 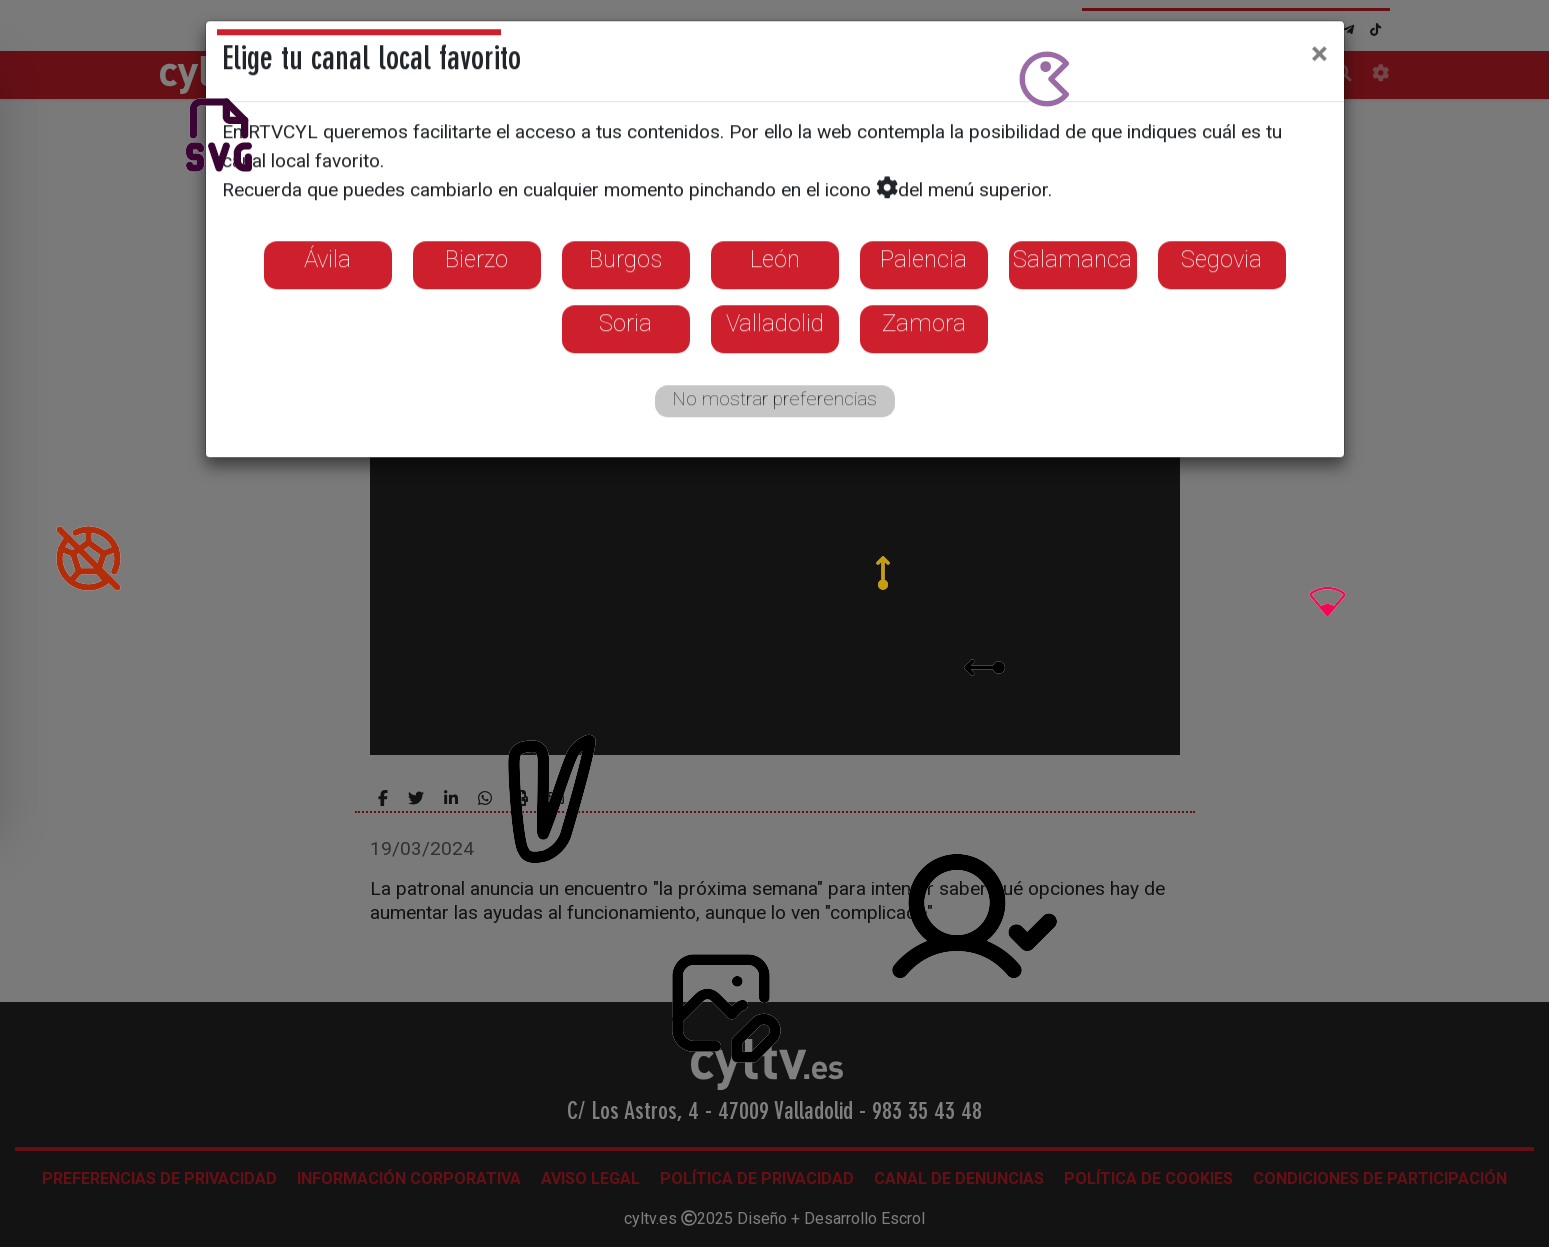 What do you see at coordinates (88, 558) in the screenshot?
I see `disable football/soccer notifications` at bounding box center [88, 558].